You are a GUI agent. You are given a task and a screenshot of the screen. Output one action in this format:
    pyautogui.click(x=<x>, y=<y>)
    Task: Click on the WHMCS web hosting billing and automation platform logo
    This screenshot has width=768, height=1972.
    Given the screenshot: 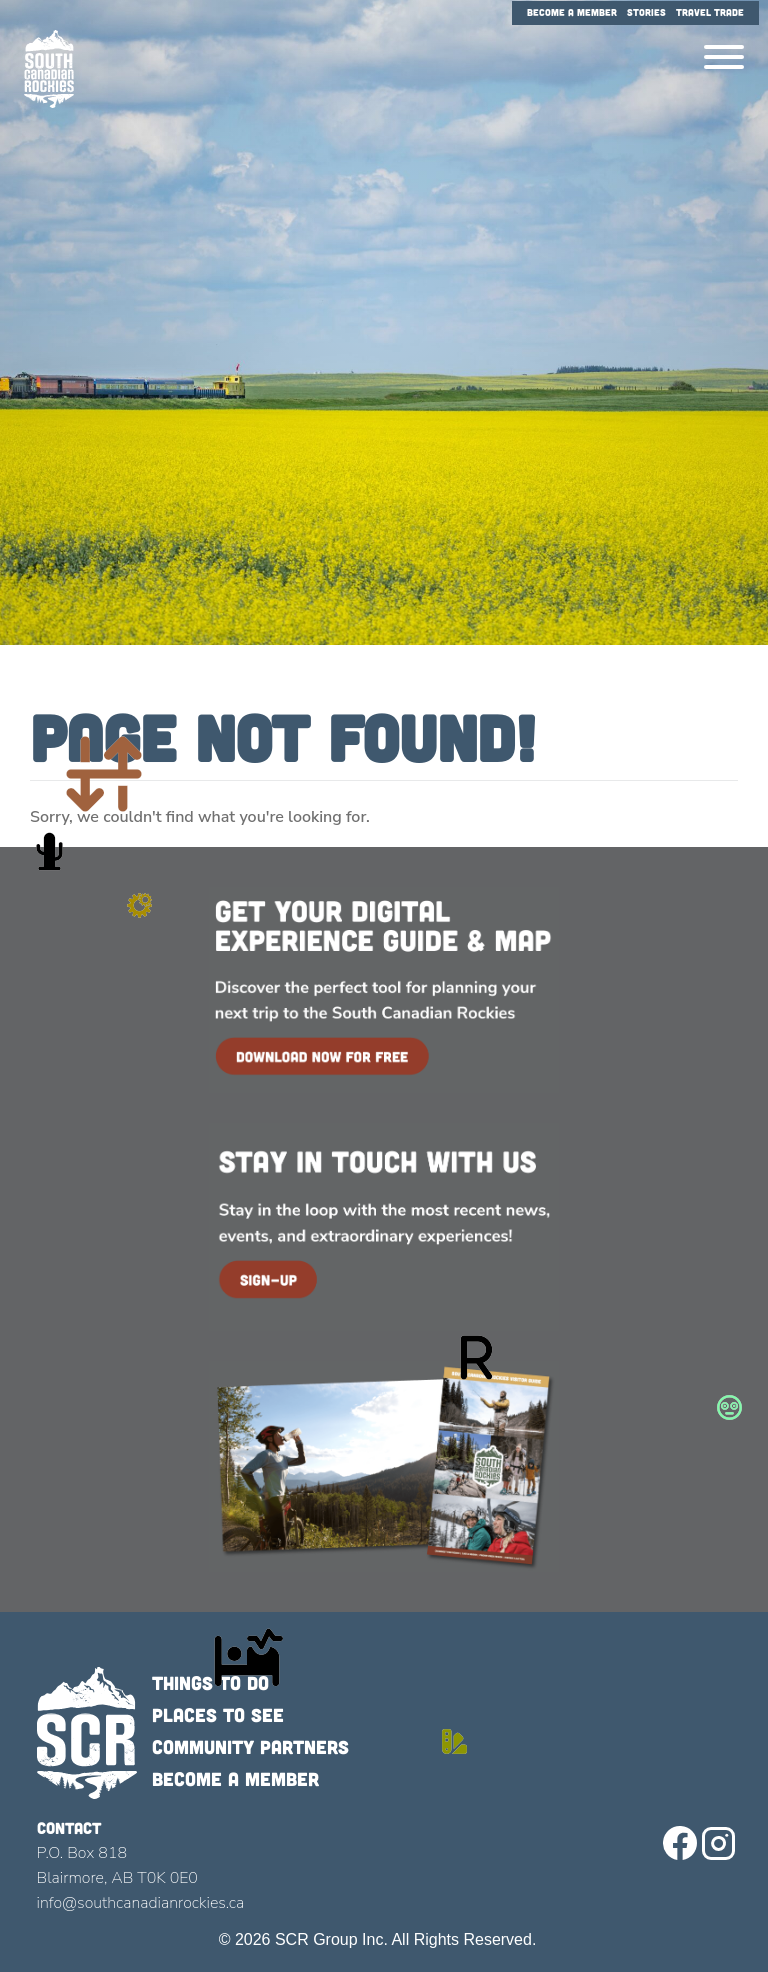 What is the action you would take?
    pyautogui.click(x=139, y=905)
    